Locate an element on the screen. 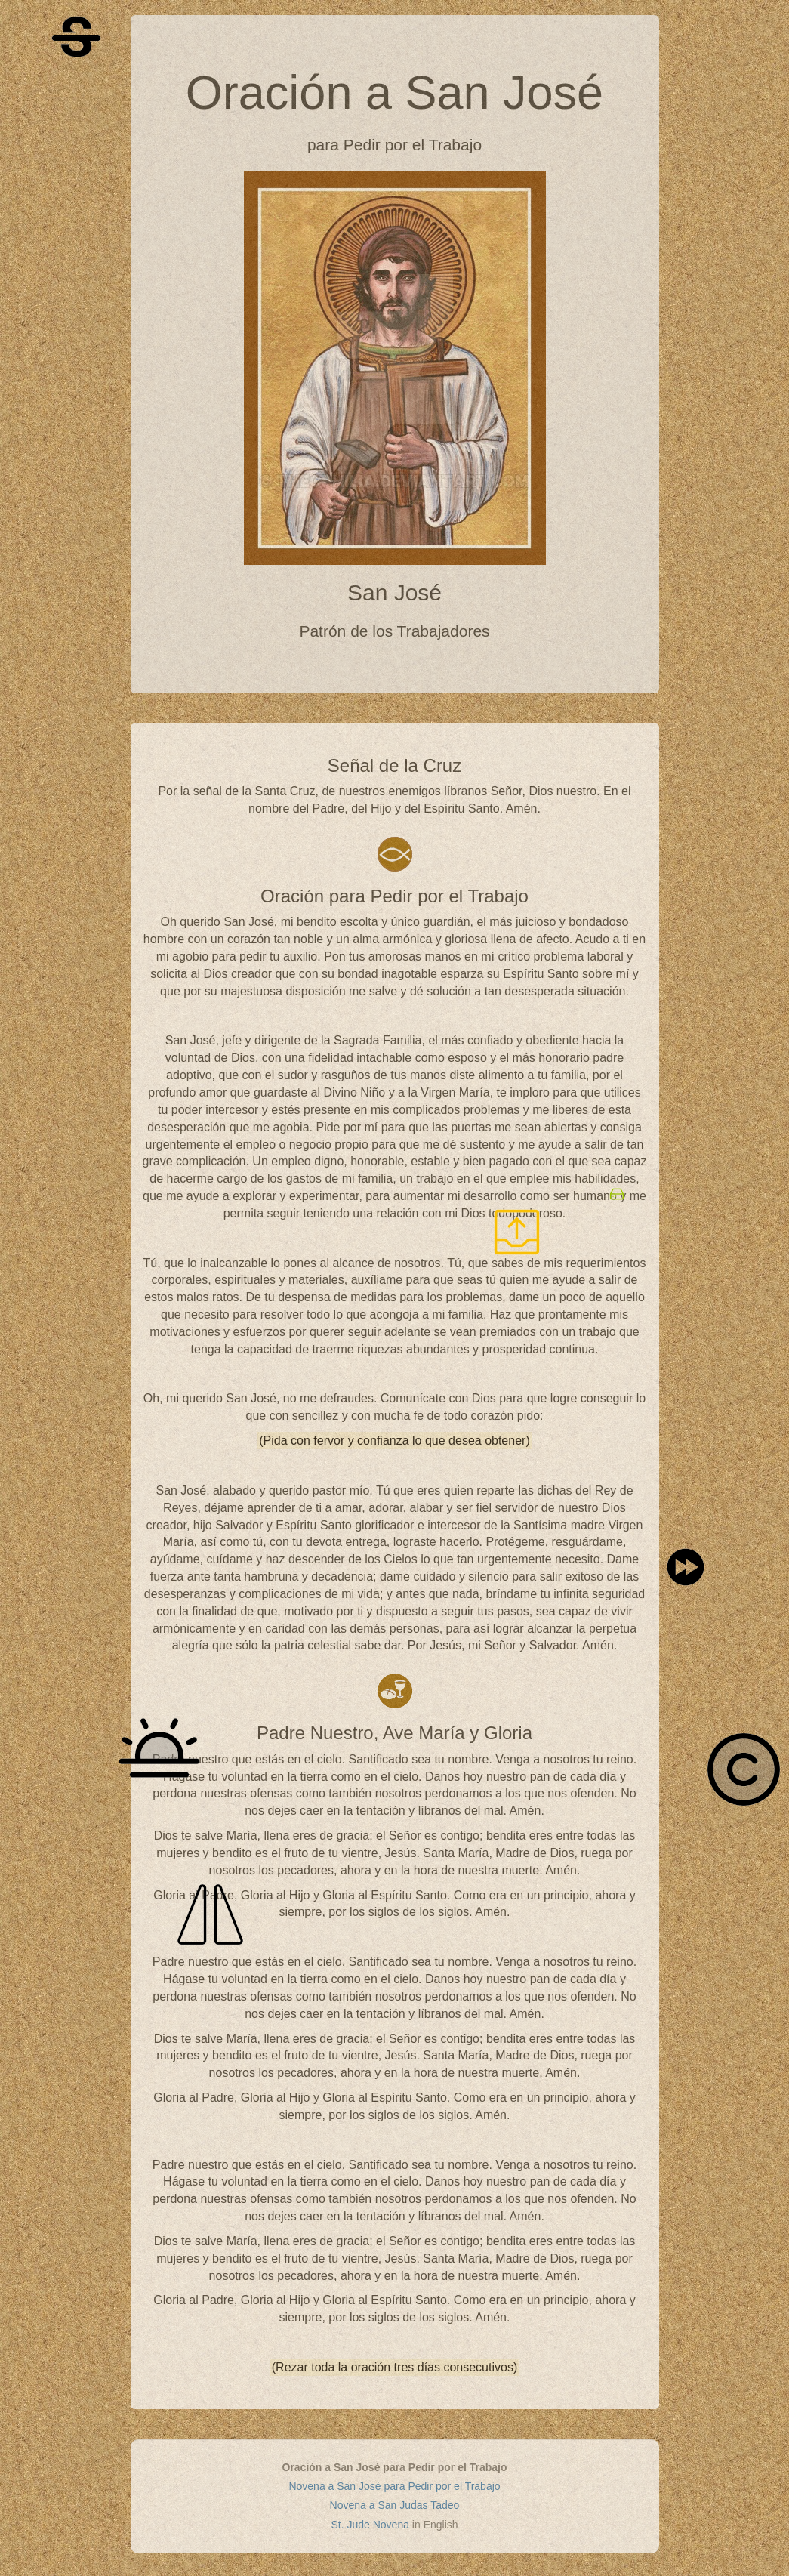 The height and width of the screenshot is (2576, 789). apply strikethrough formatting to selected text is located at coordinates (76, 41).